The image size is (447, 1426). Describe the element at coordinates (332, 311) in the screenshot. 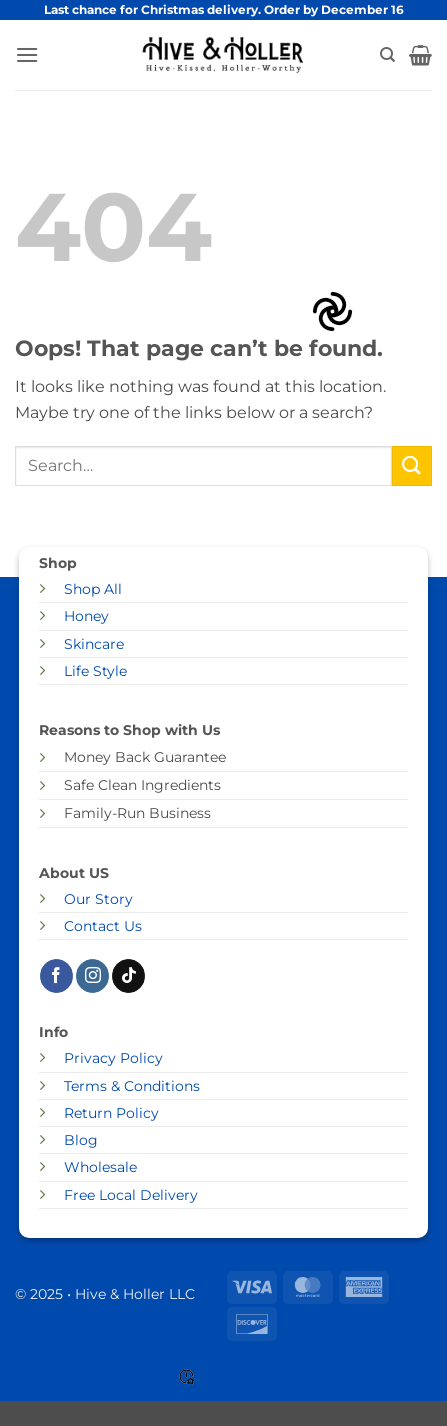

I see `loading or processing content` at that location.